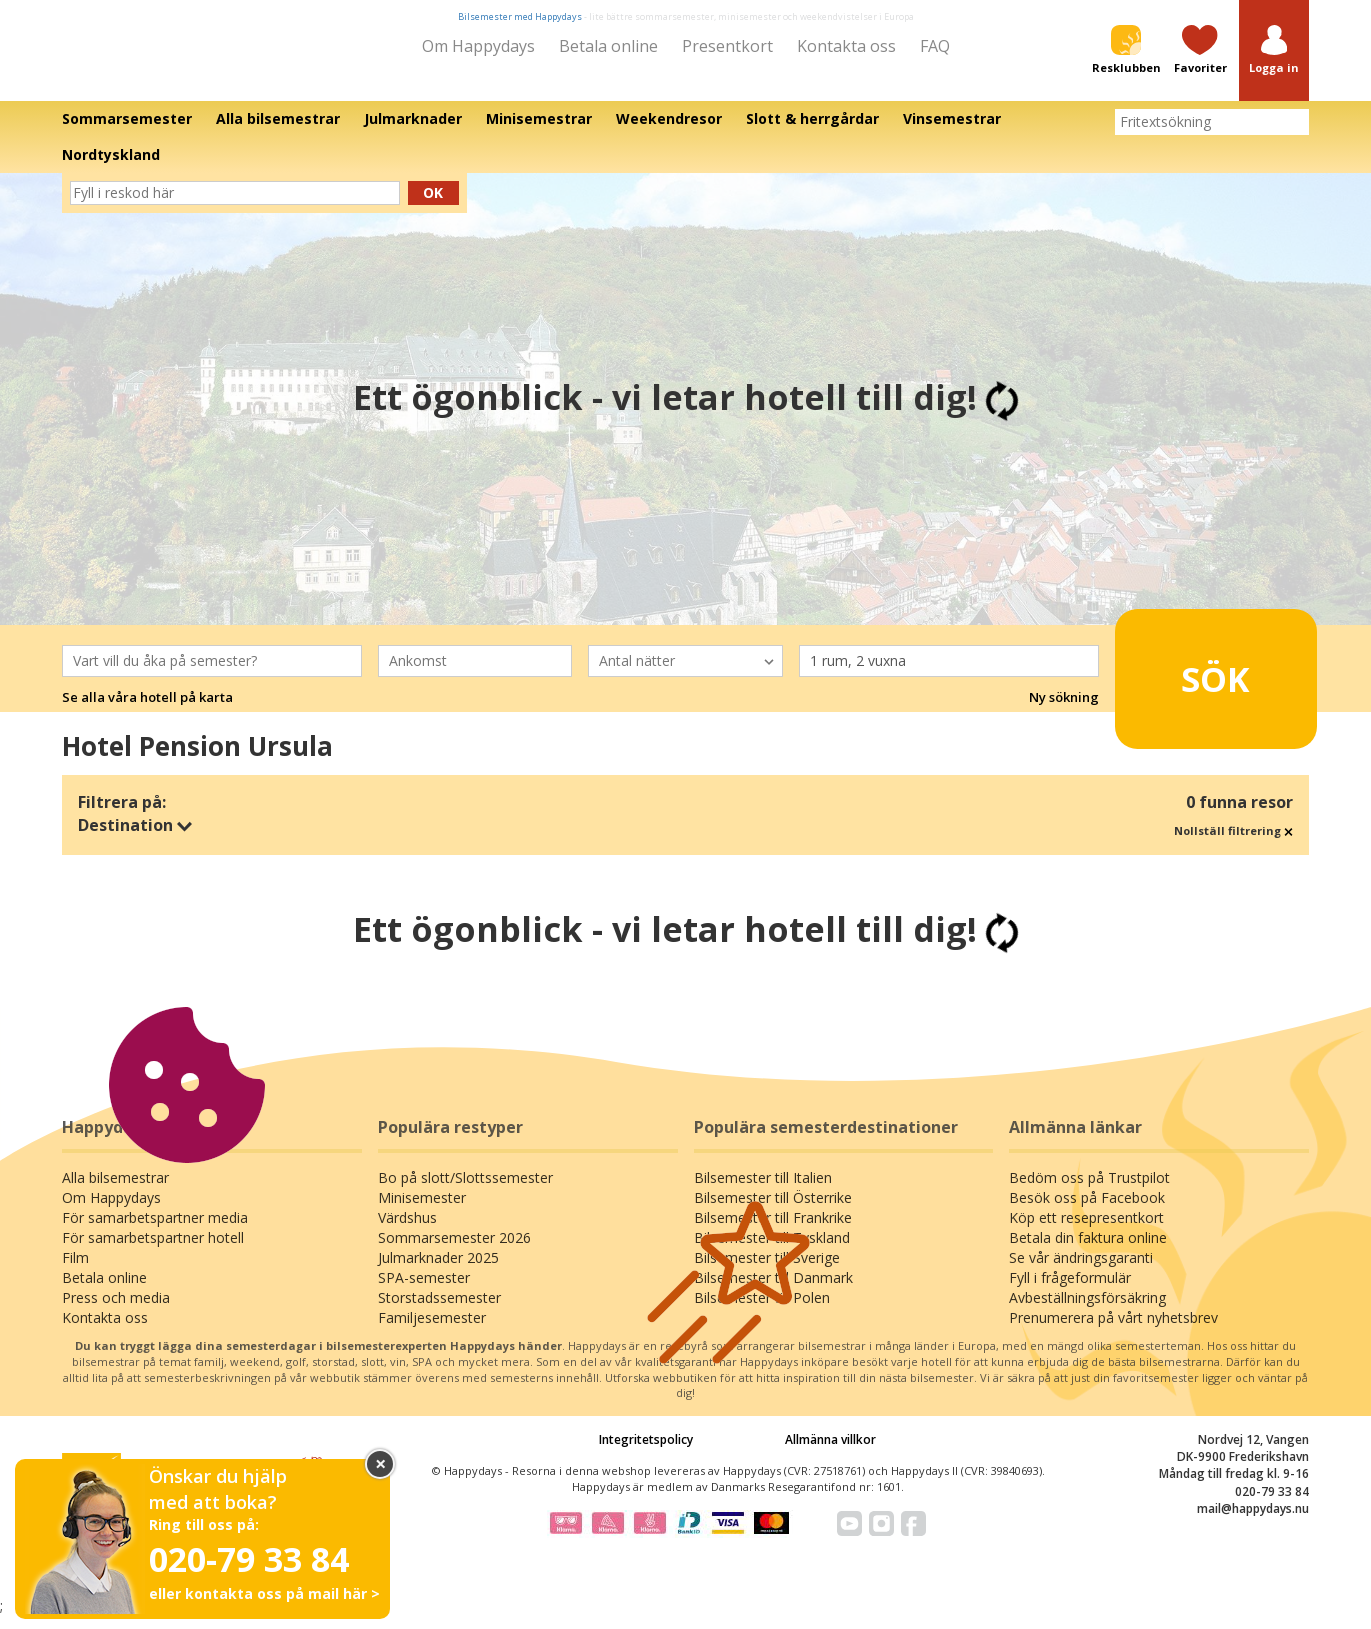  I want to click on add to favorites or wishlist, so click(728, 1282).